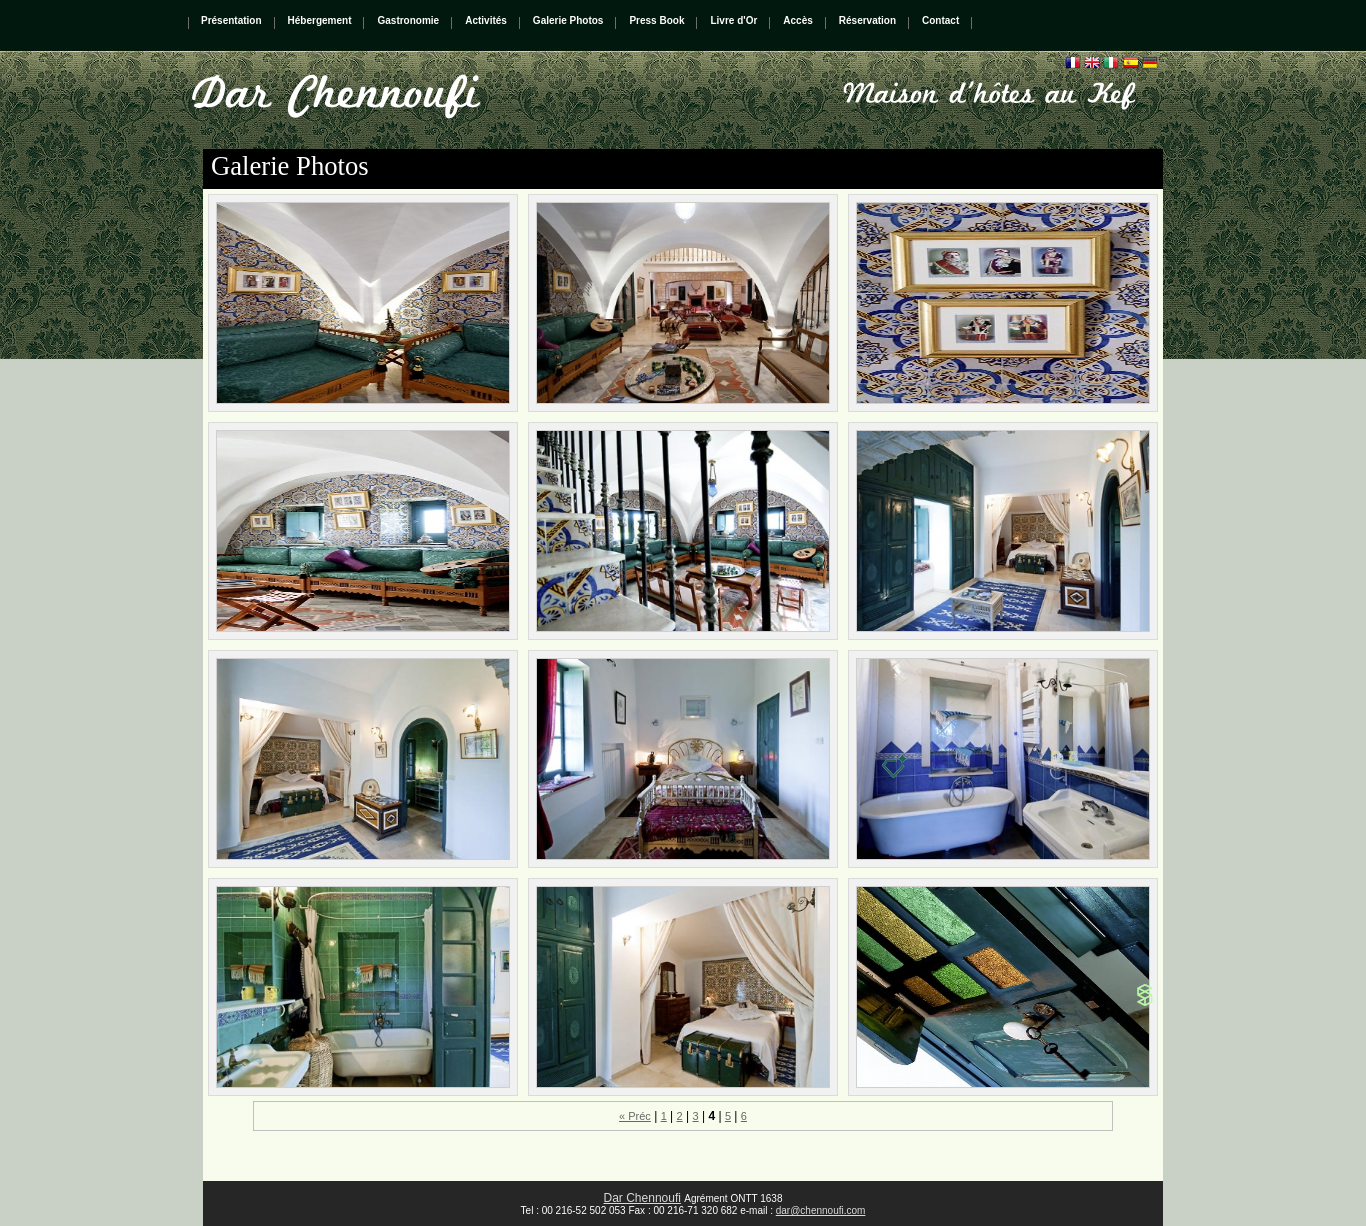 The image size is (1366, 1226). I want to click on premium or luxury feature indicator, so click(894, 766).